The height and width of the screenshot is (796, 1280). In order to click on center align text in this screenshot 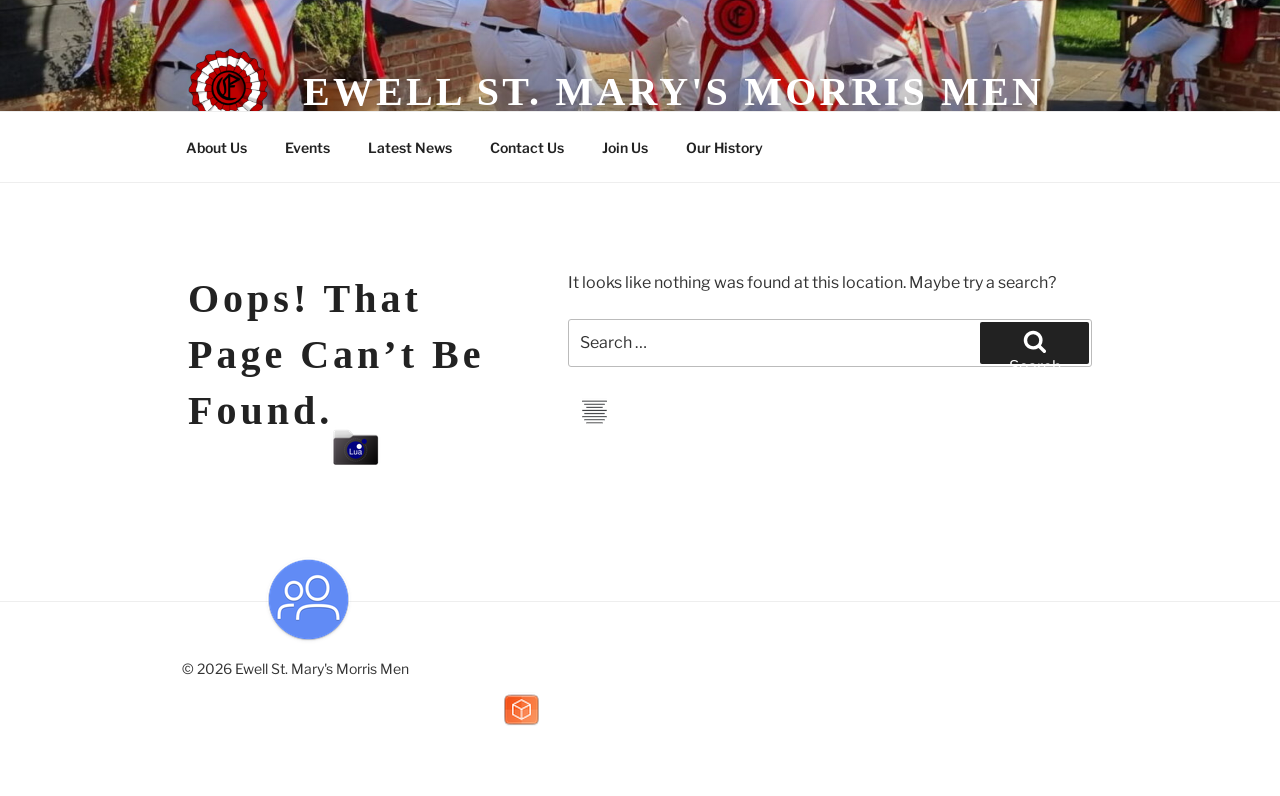, I will do `click(594, 412)`.